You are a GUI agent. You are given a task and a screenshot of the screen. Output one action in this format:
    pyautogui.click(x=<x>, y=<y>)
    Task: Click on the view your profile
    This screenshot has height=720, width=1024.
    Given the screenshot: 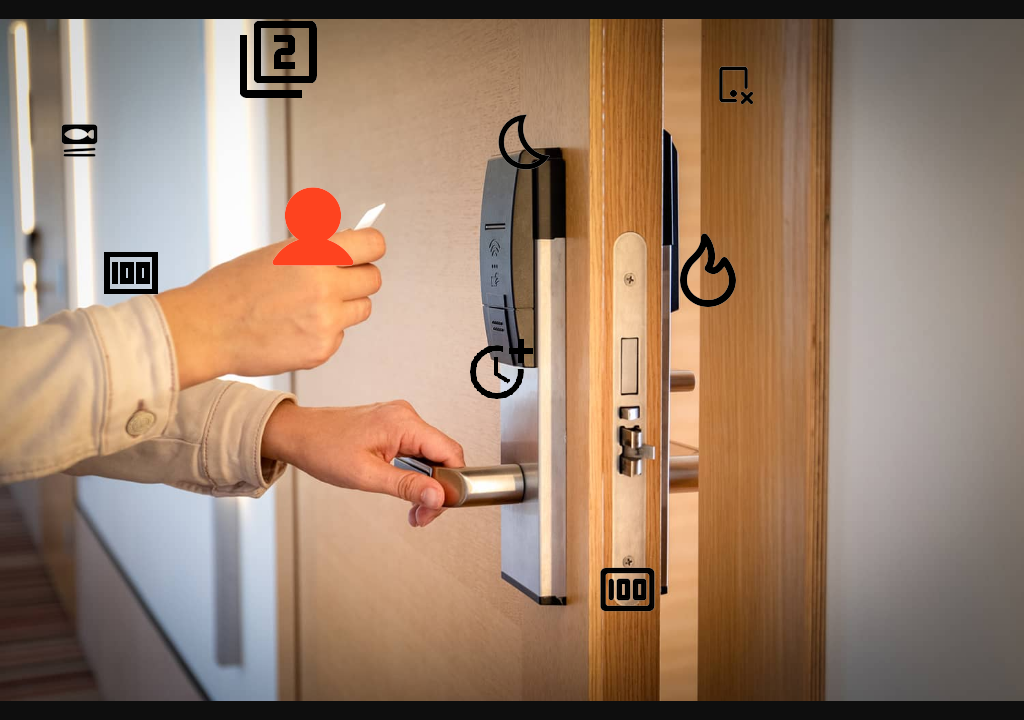 What is the action you would take?
    pyautogui.click(x=313, y=228)
    